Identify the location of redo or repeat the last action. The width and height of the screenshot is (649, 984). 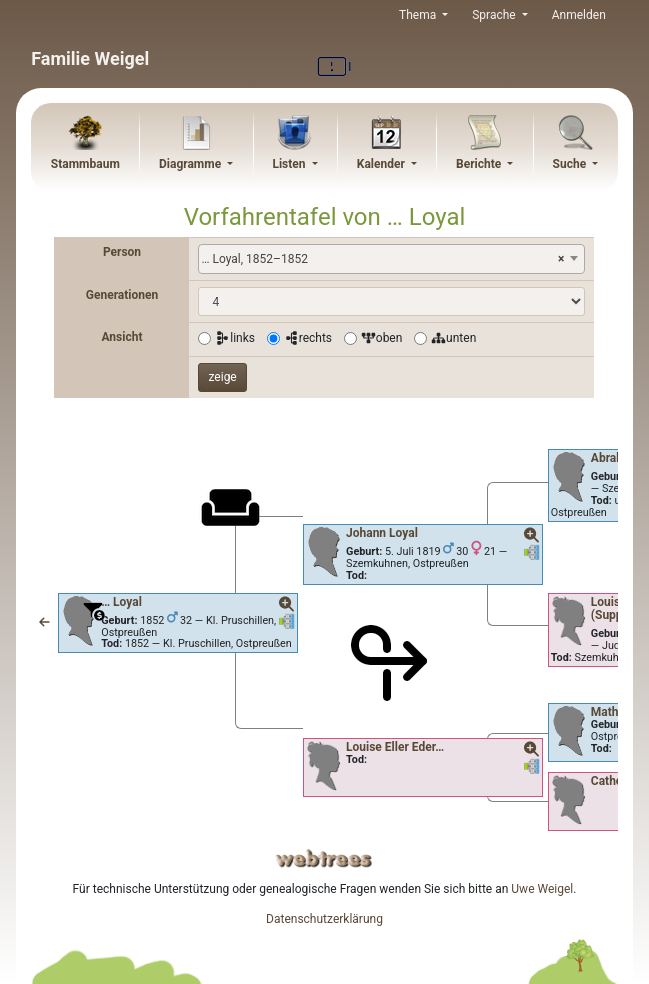
(387, 661).